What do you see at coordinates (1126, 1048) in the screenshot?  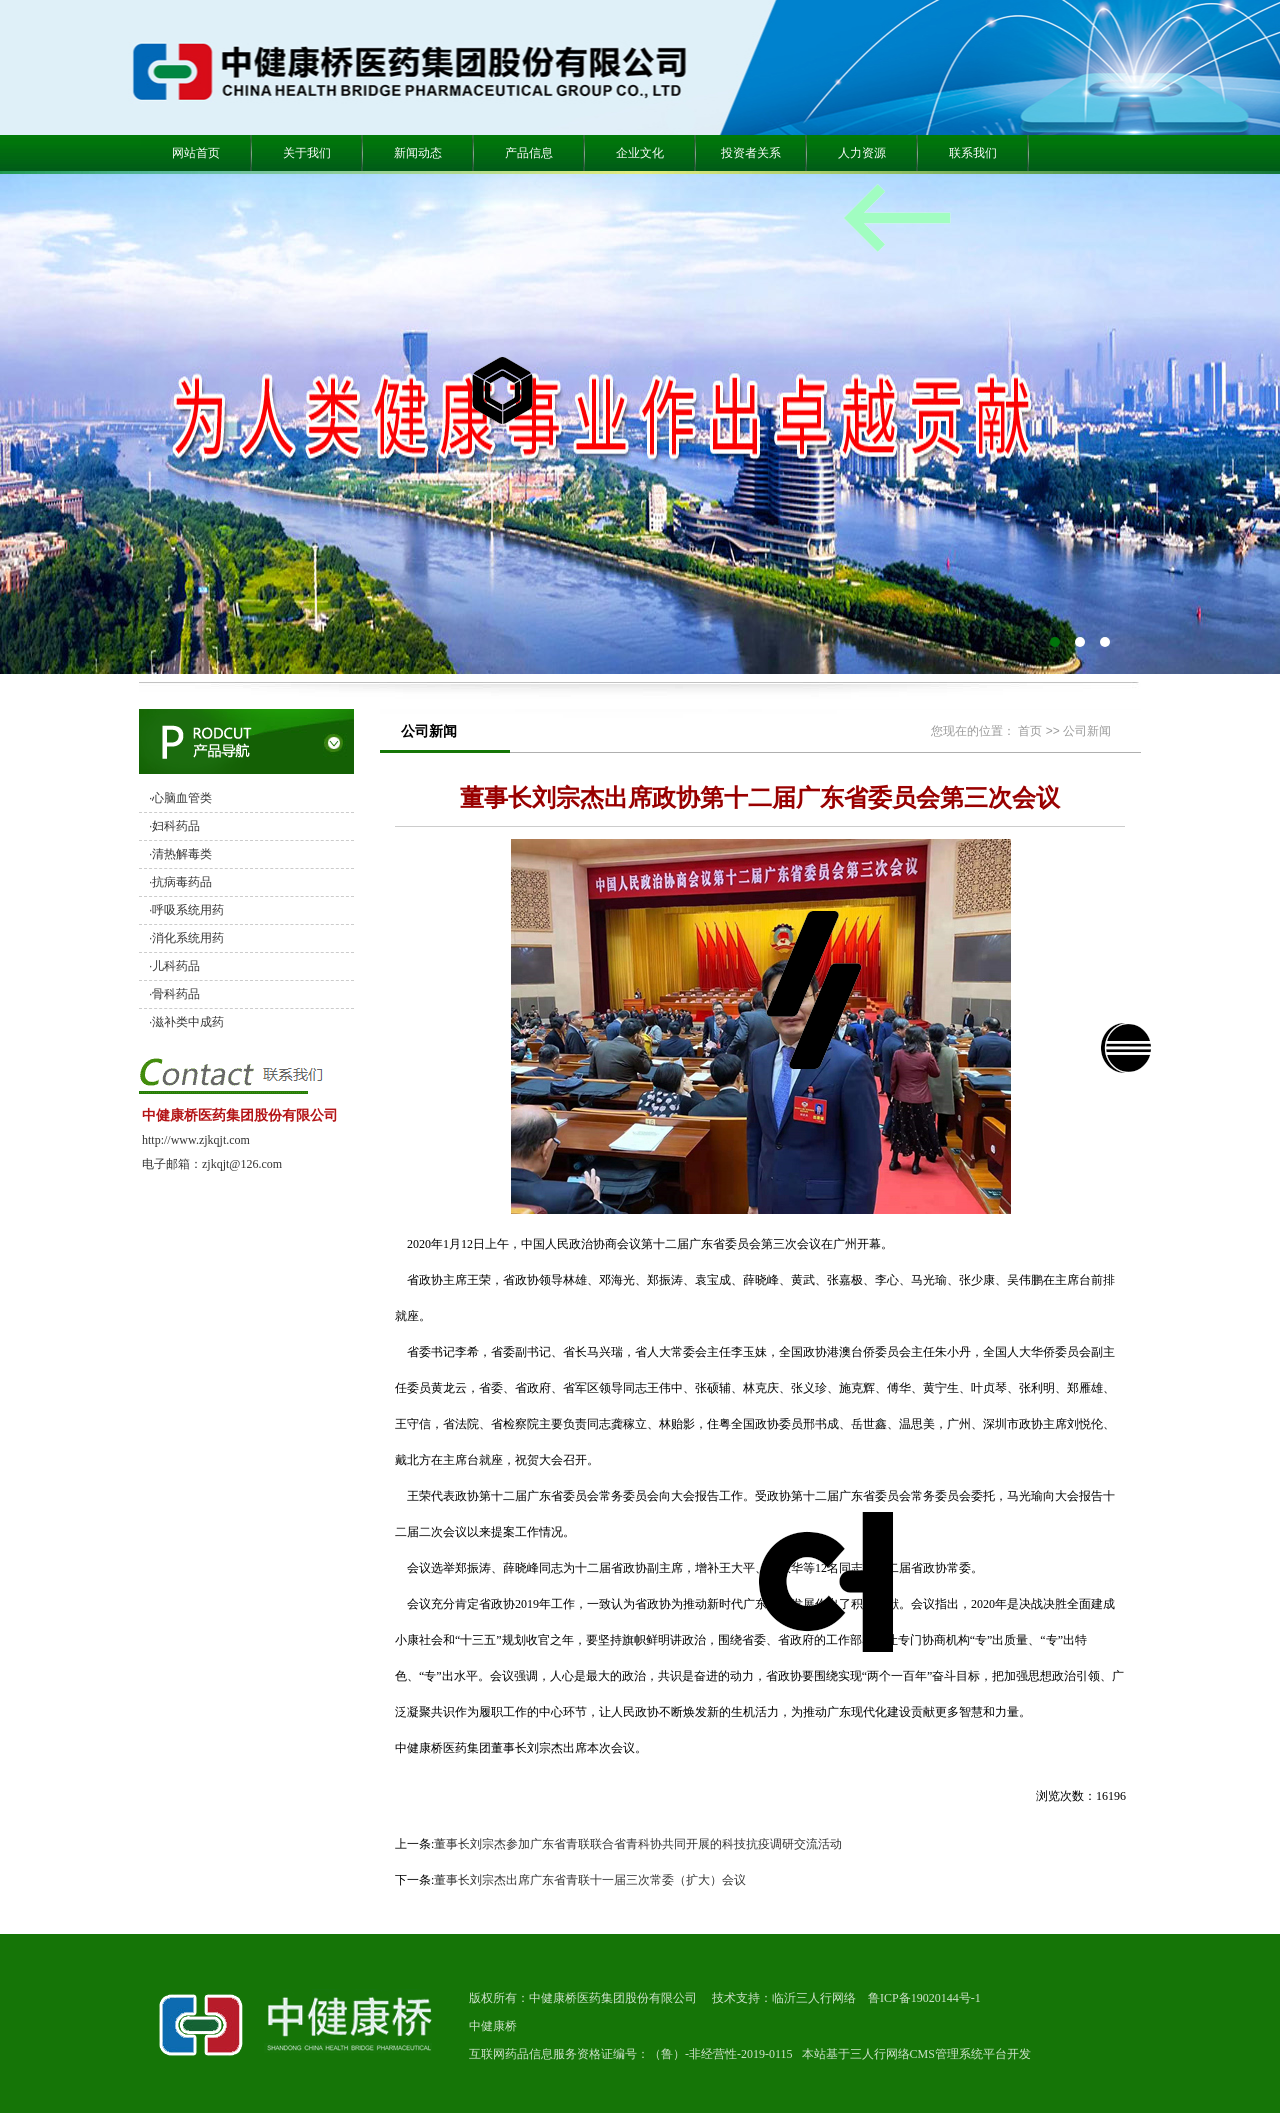 I see `open Eclipse IDE application` at bounding box center [1126, 1048].